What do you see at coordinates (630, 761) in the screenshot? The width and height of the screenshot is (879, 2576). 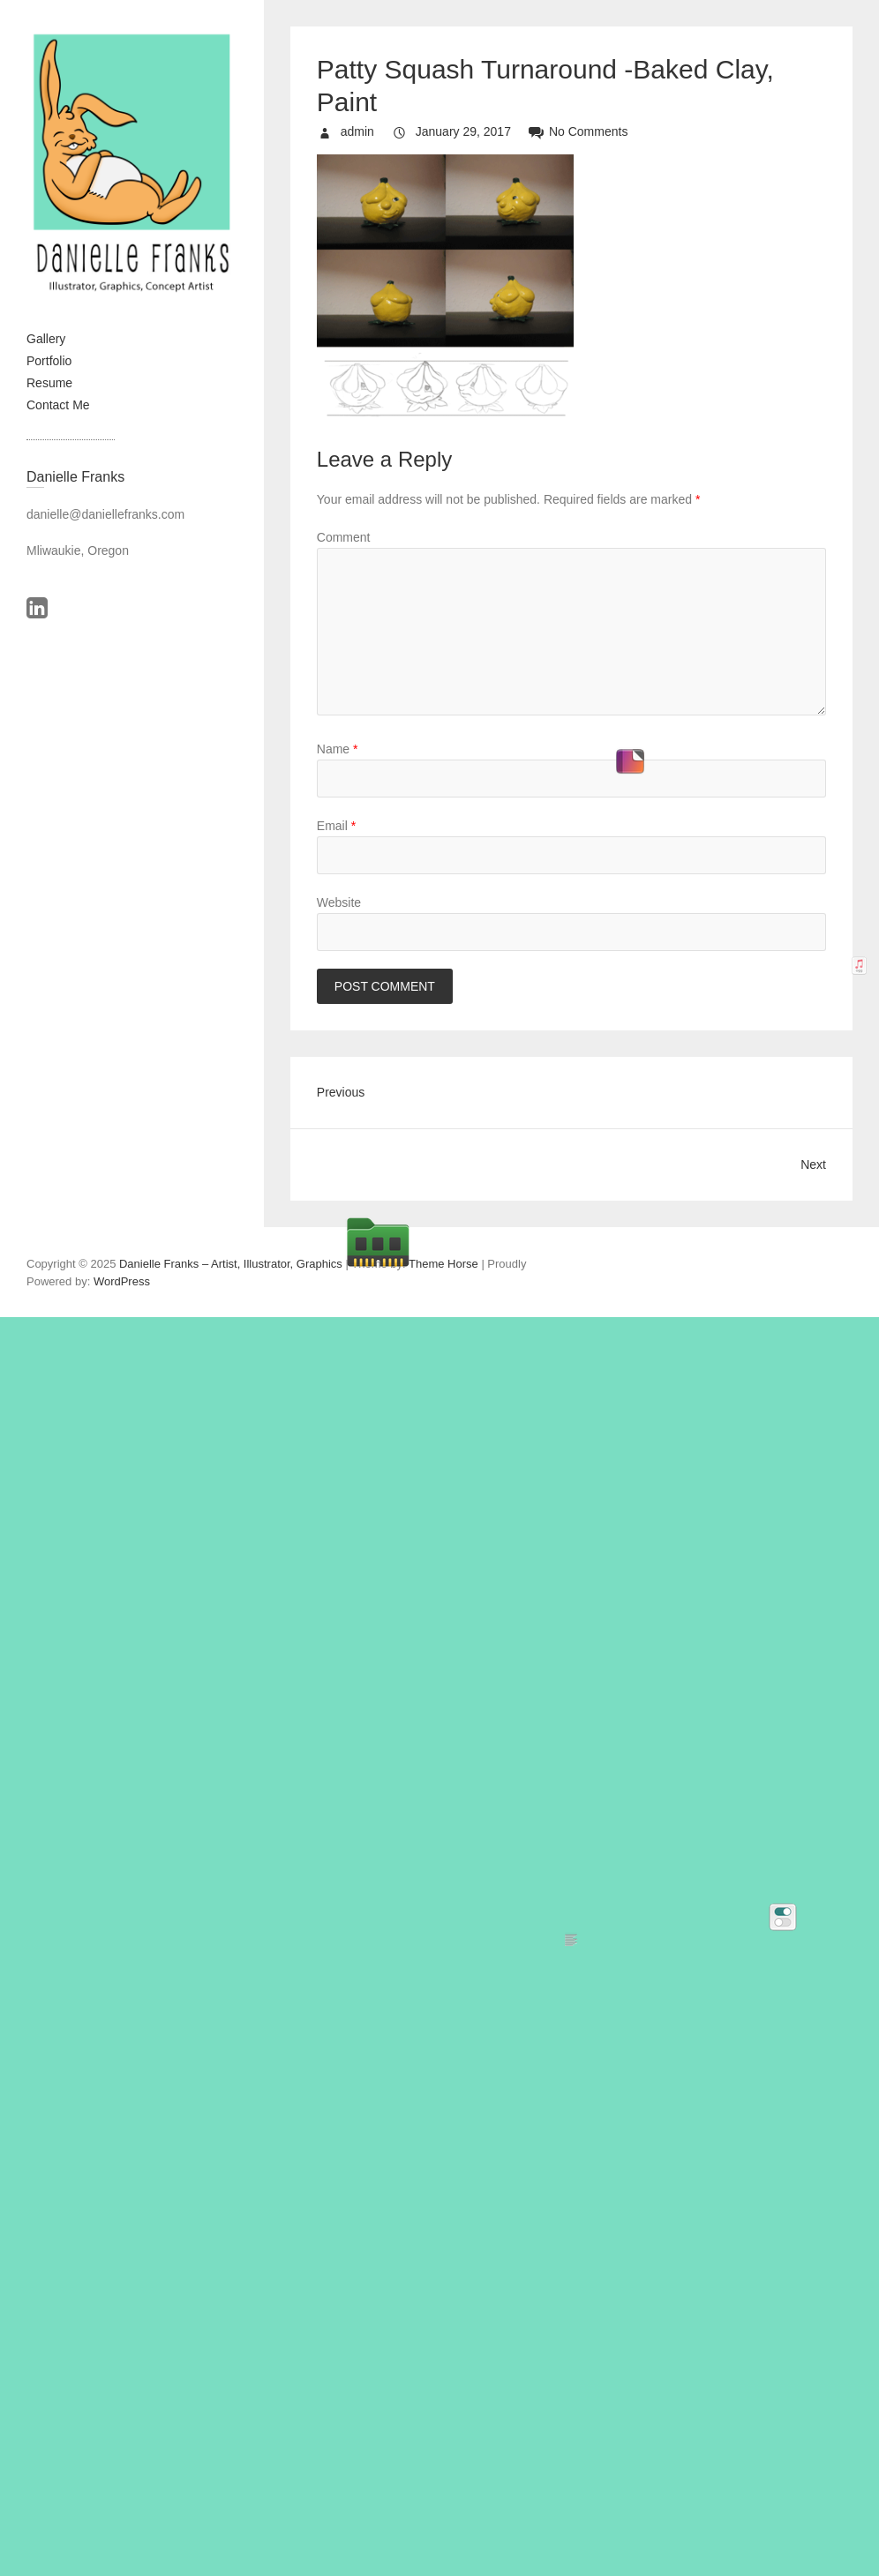 I see `change desktop wallpaper settings` at bounding box center [630, 761].